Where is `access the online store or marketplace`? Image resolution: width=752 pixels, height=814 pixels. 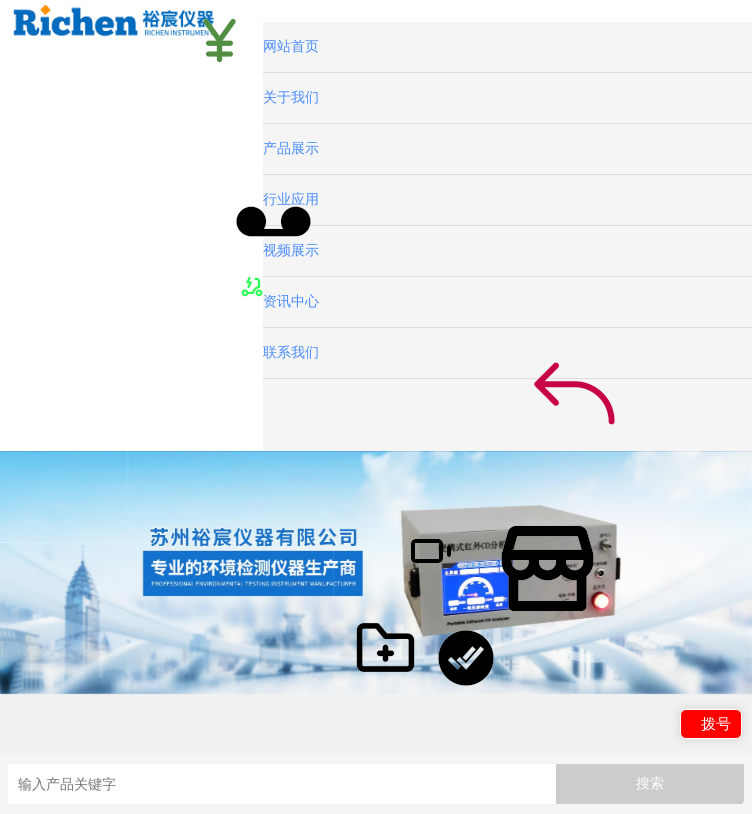 access the online store or marketplace is located at coordinates (547, 568).